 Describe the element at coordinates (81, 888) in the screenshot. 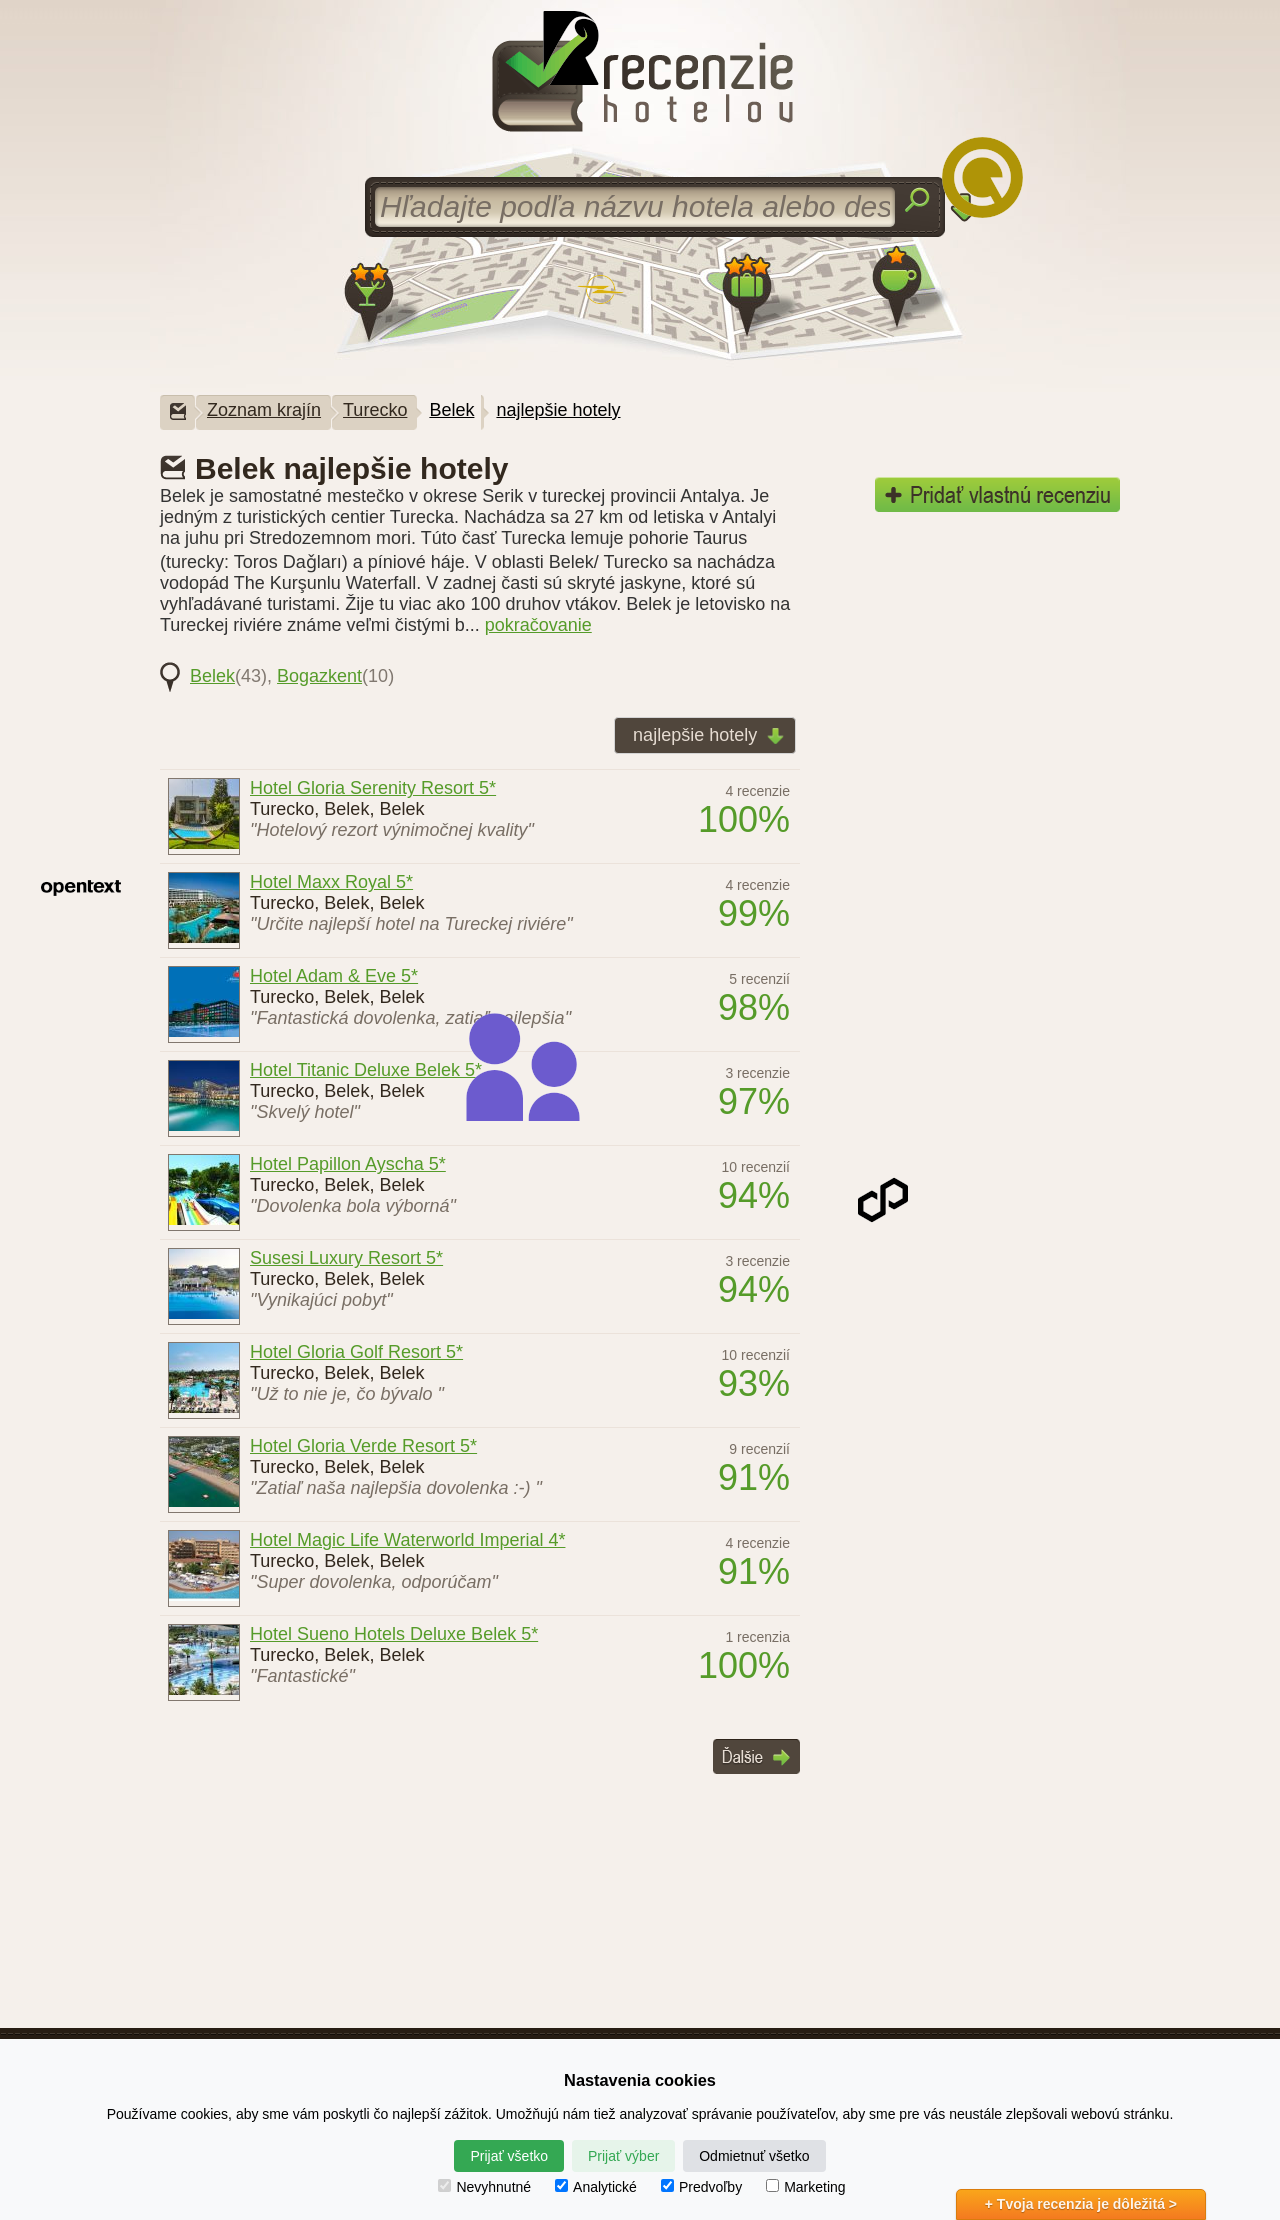

I see `OpenText company logo` at that location.